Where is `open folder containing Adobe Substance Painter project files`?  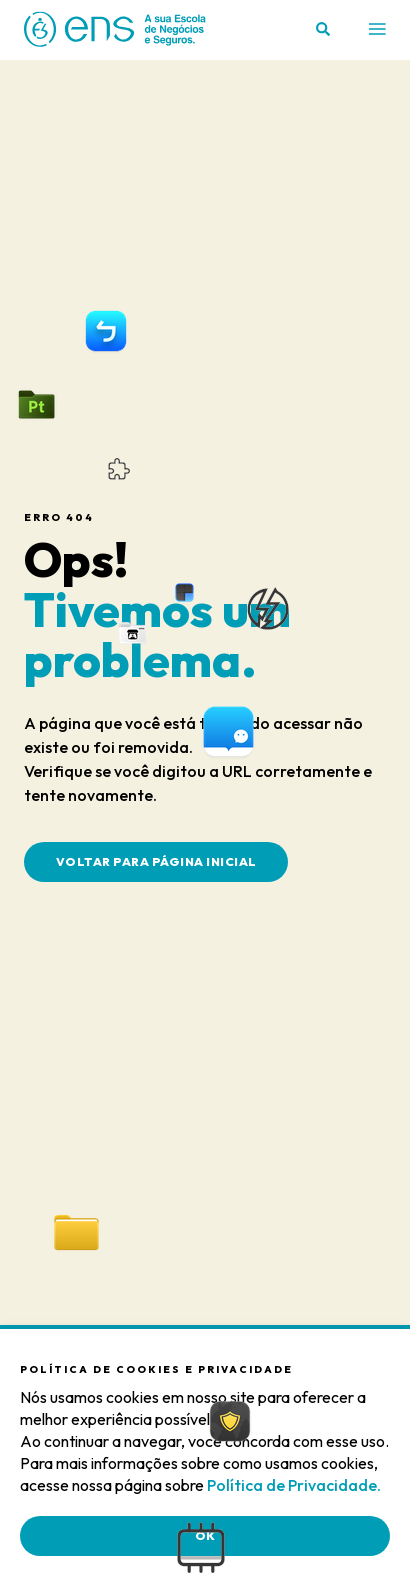
open folder containing Adobe Substance Painter project files is located at coordinates (36, 405).